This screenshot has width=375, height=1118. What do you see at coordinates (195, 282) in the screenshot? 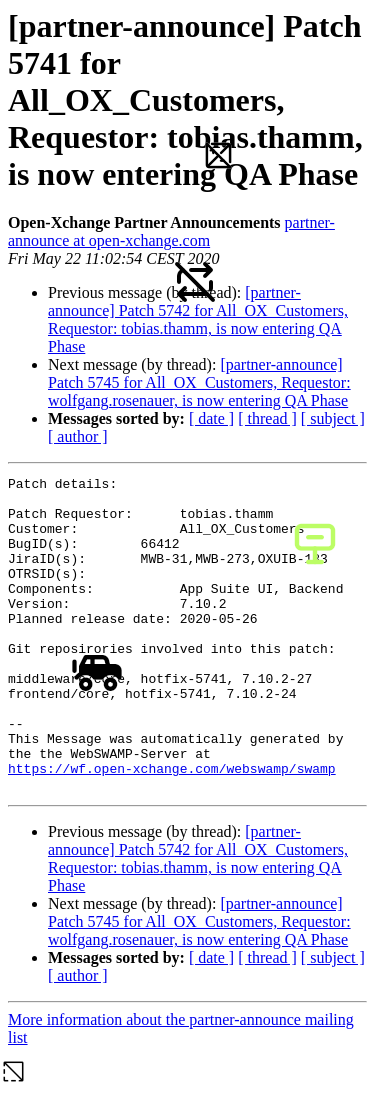
I see `repeat mode is disabled` at bounding box center [195, 282].